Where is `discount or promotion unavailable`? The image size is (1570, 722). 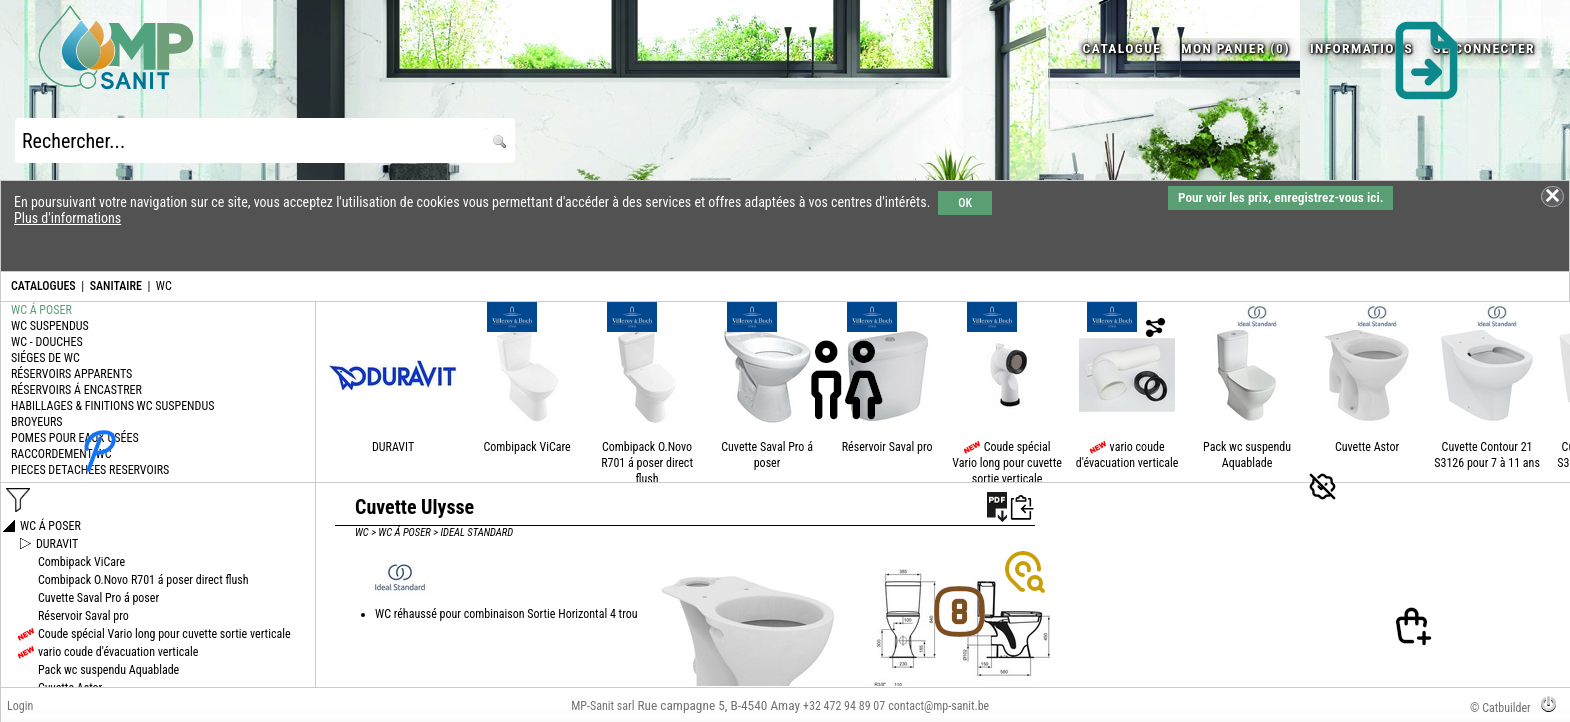
discount or promotion unavailable is located at coordinates (1322, 486).